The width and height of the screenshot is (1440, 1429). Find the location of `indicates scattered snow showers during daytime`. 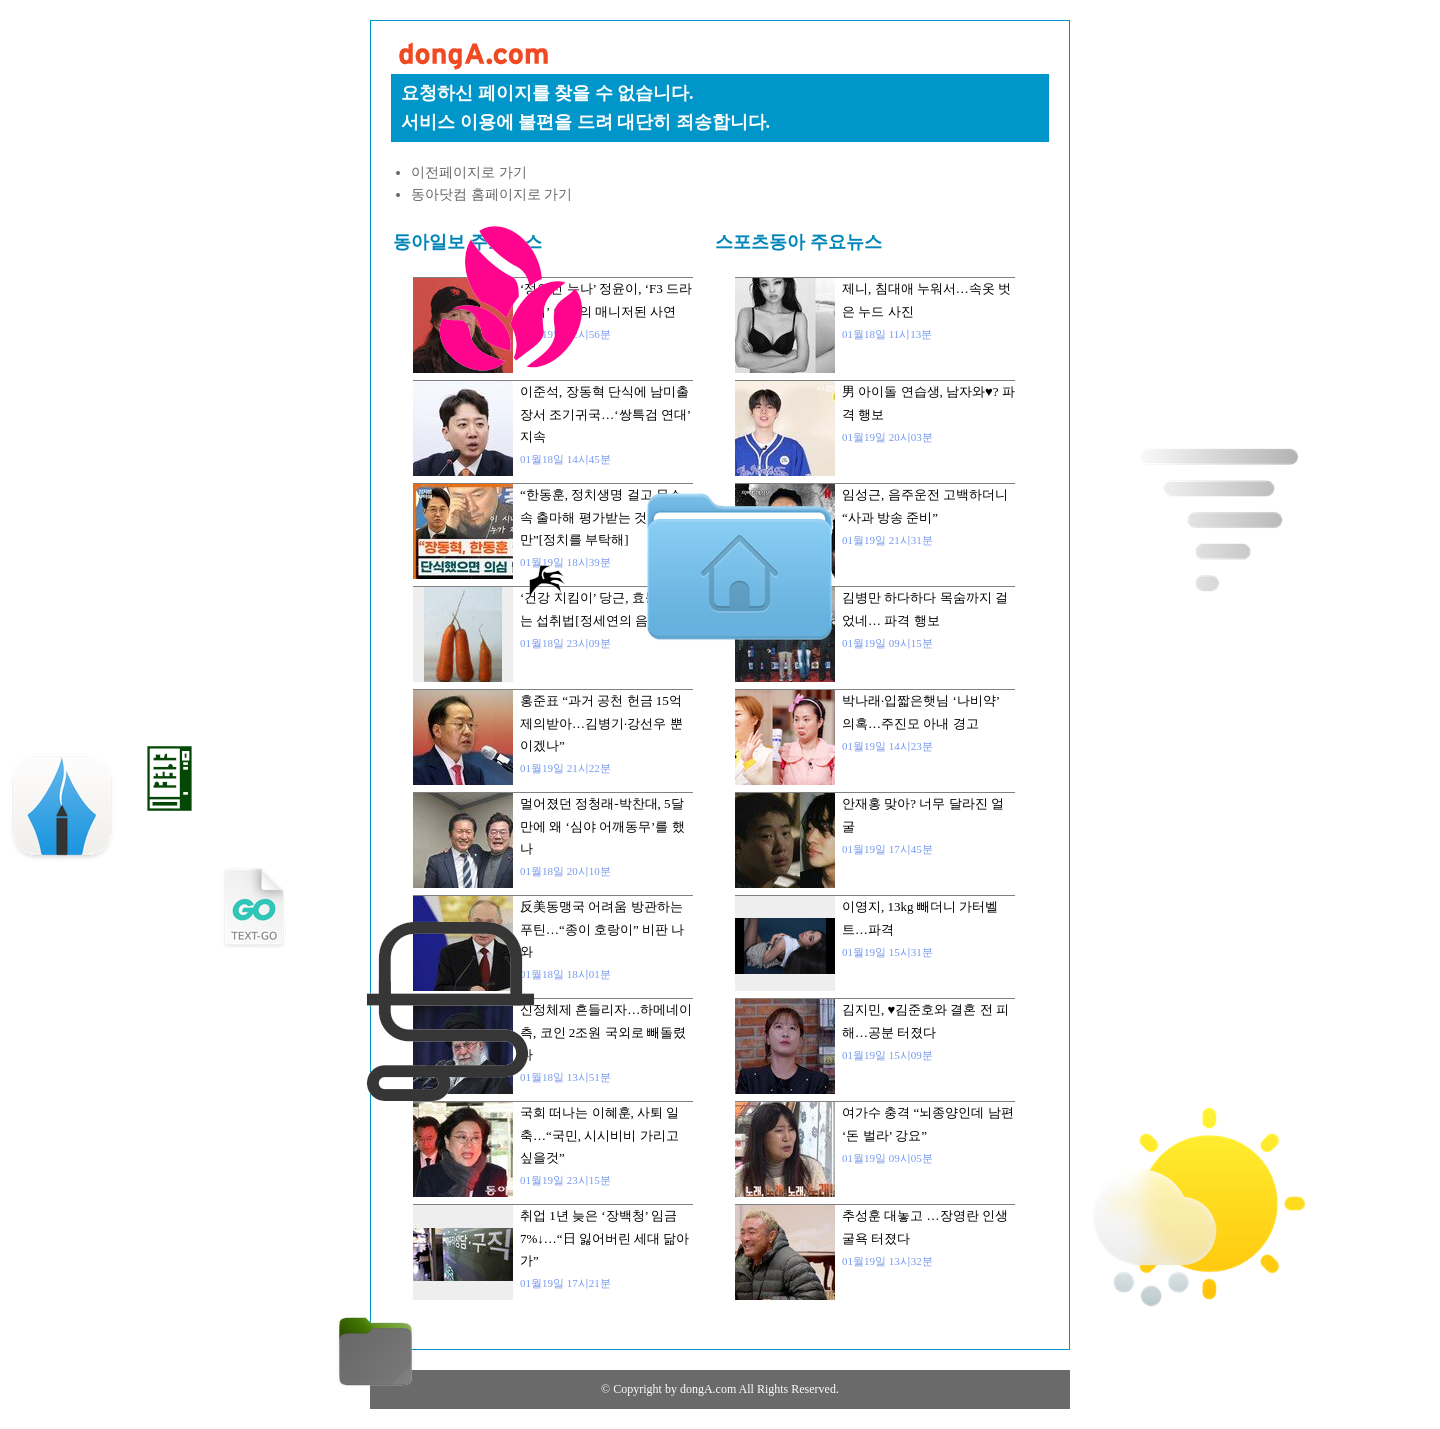

indicates scattered snow showers during daytime is located at coordinates (1199, 1207).